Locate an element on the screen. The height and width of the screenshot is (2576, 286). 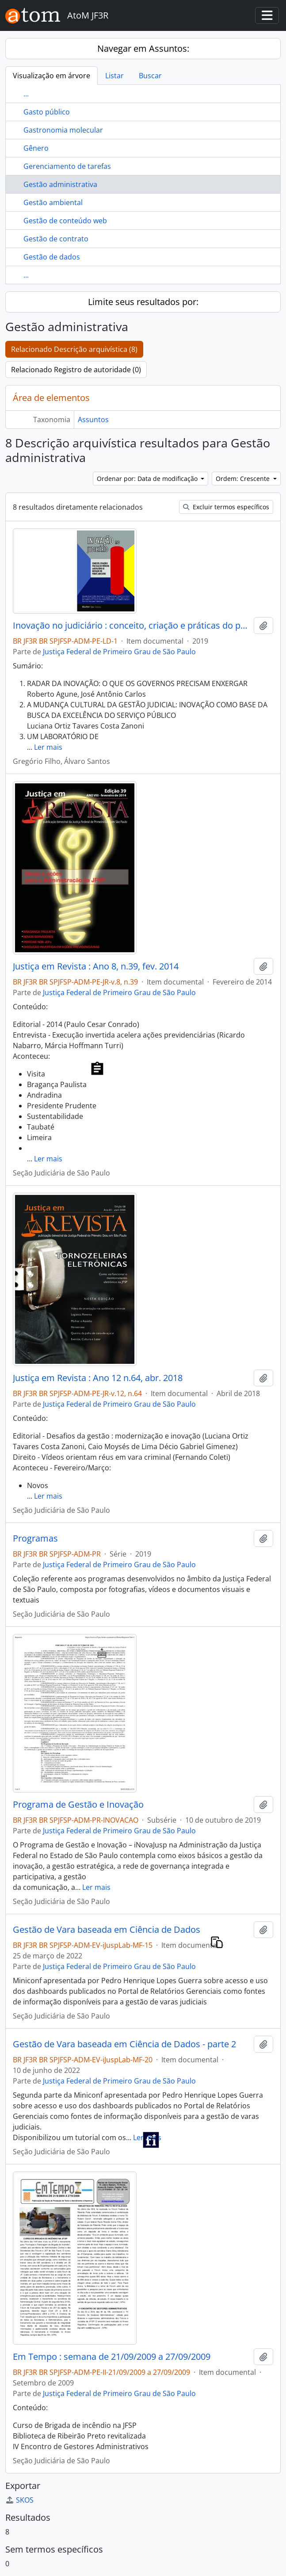
view assignments or tasks is located at coordinates (97, 1069).